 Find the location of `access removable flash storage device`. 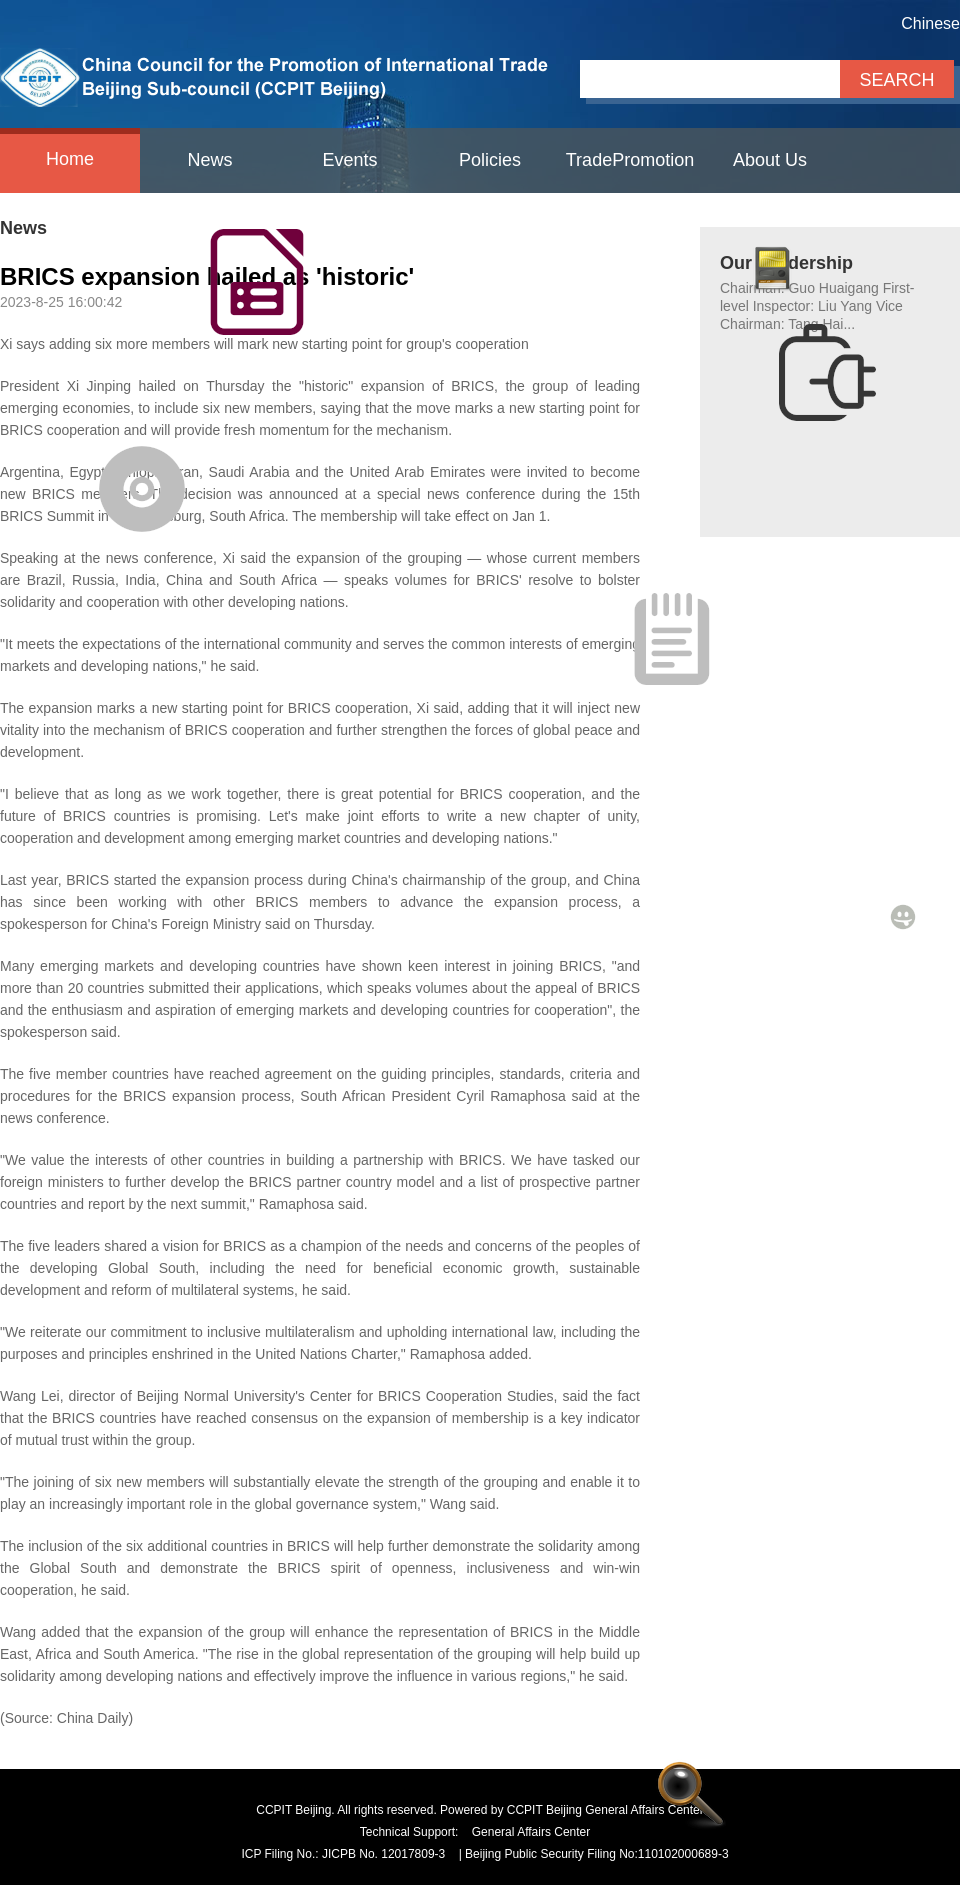

access removable flash storage device is located at coordinates (772, 269).